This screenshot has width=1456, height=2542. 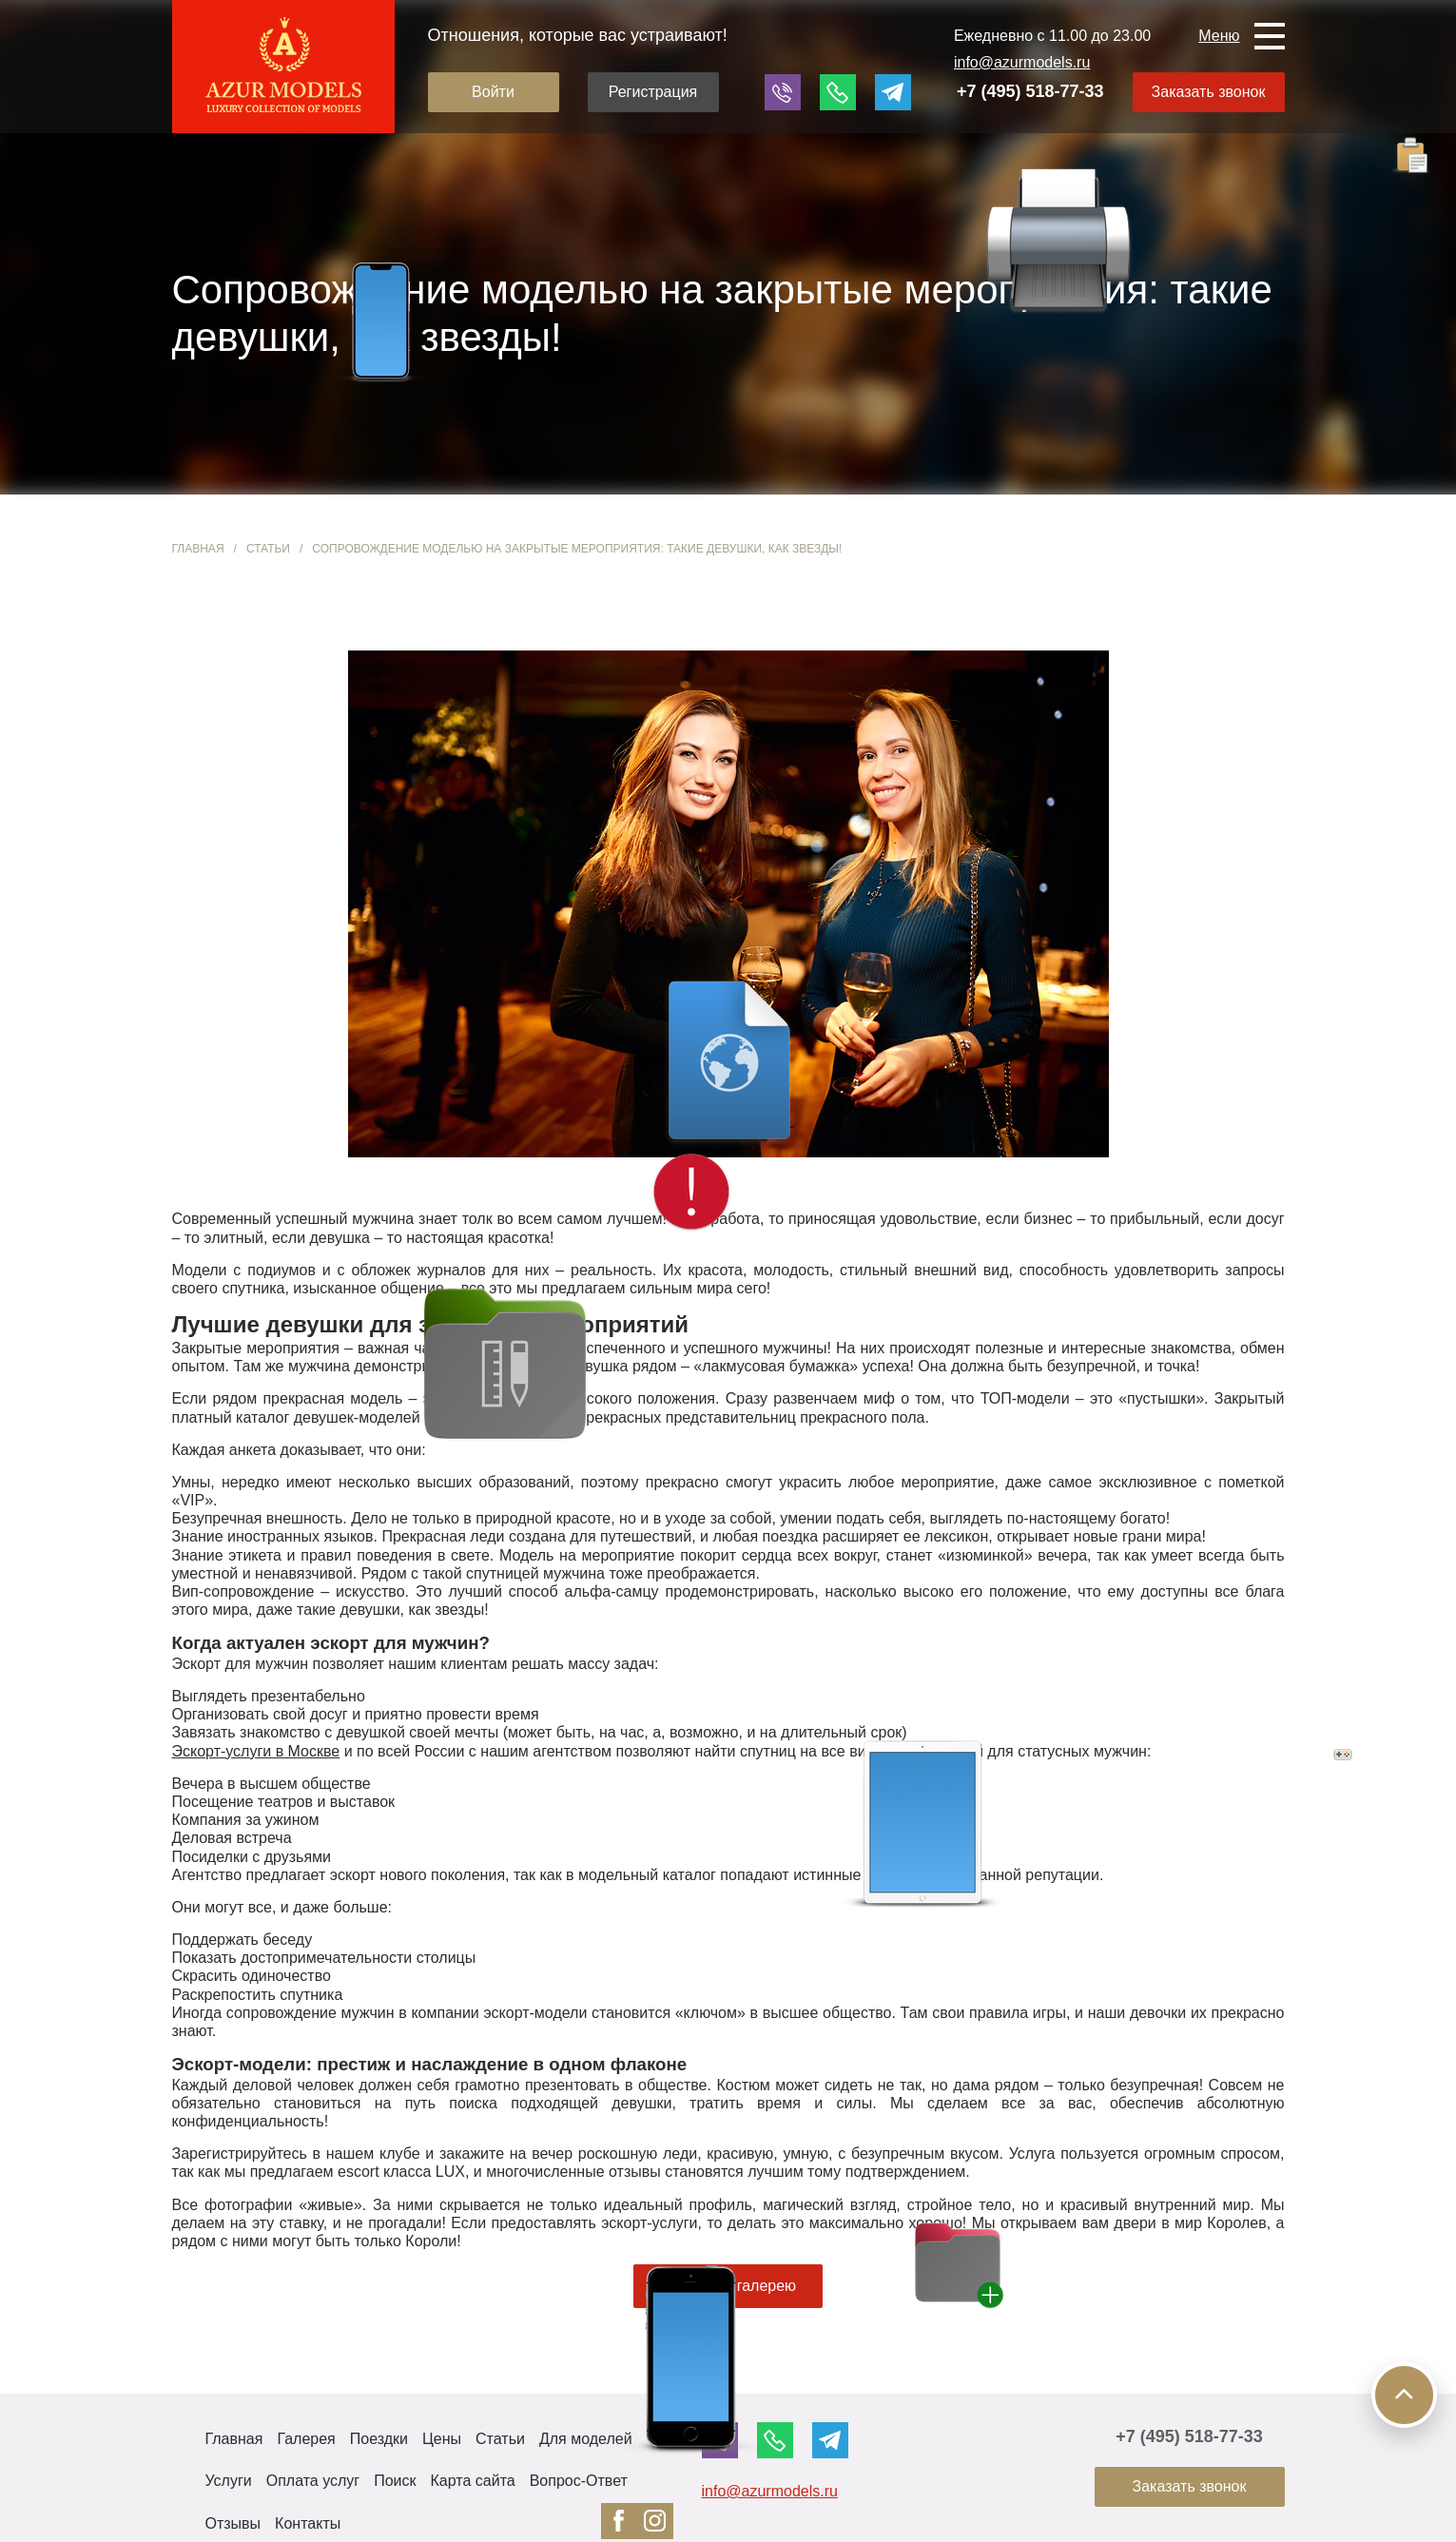 What do you see at coordinates (691, 1192) in the screenshot?
I see `indicates important or high-priority item` at bounding box center [691, 1192].